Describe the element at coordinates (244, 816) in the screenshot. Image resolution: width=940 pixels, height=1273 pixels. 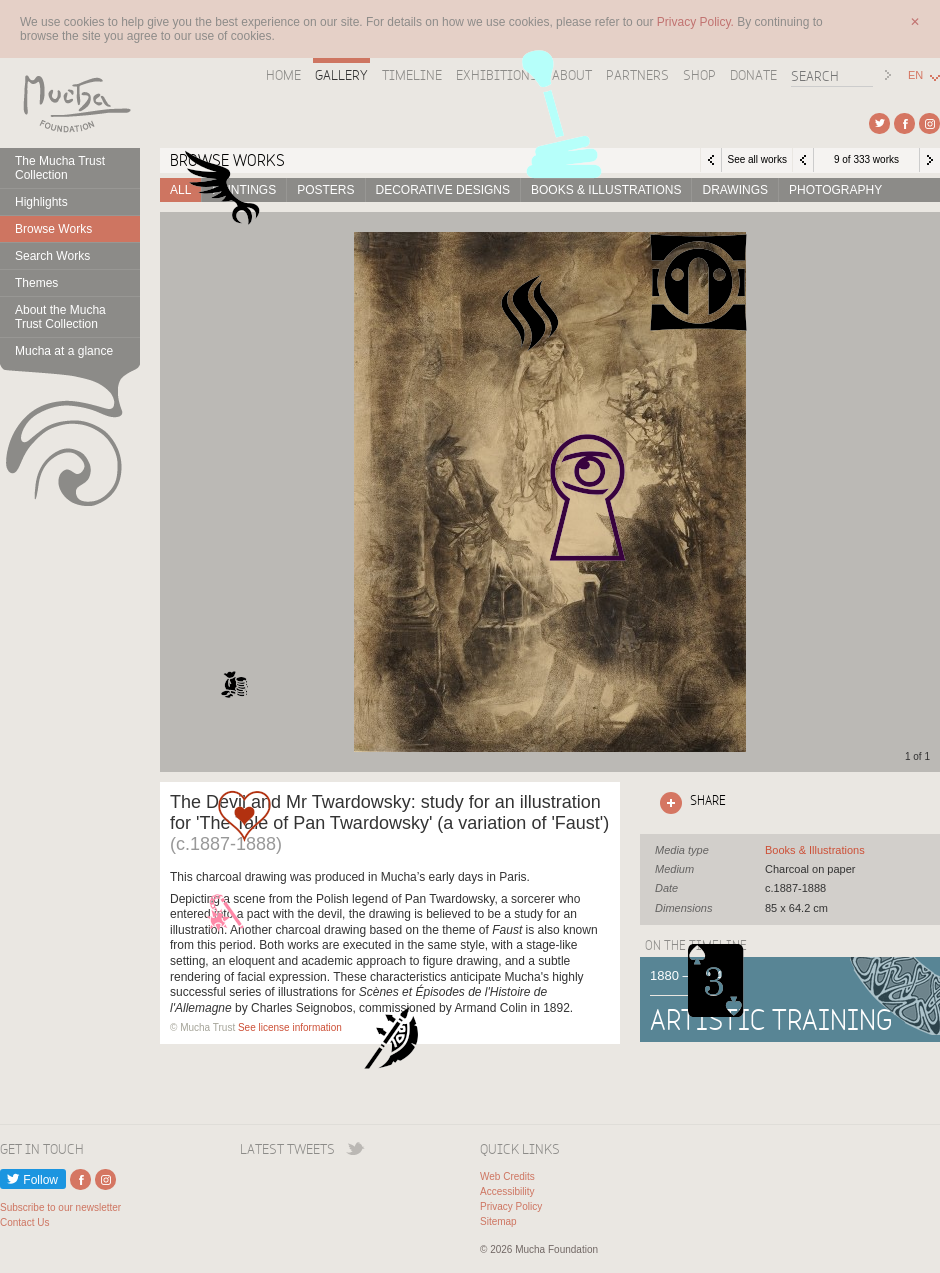
I see `indicates a loved or favorited item` at that location.